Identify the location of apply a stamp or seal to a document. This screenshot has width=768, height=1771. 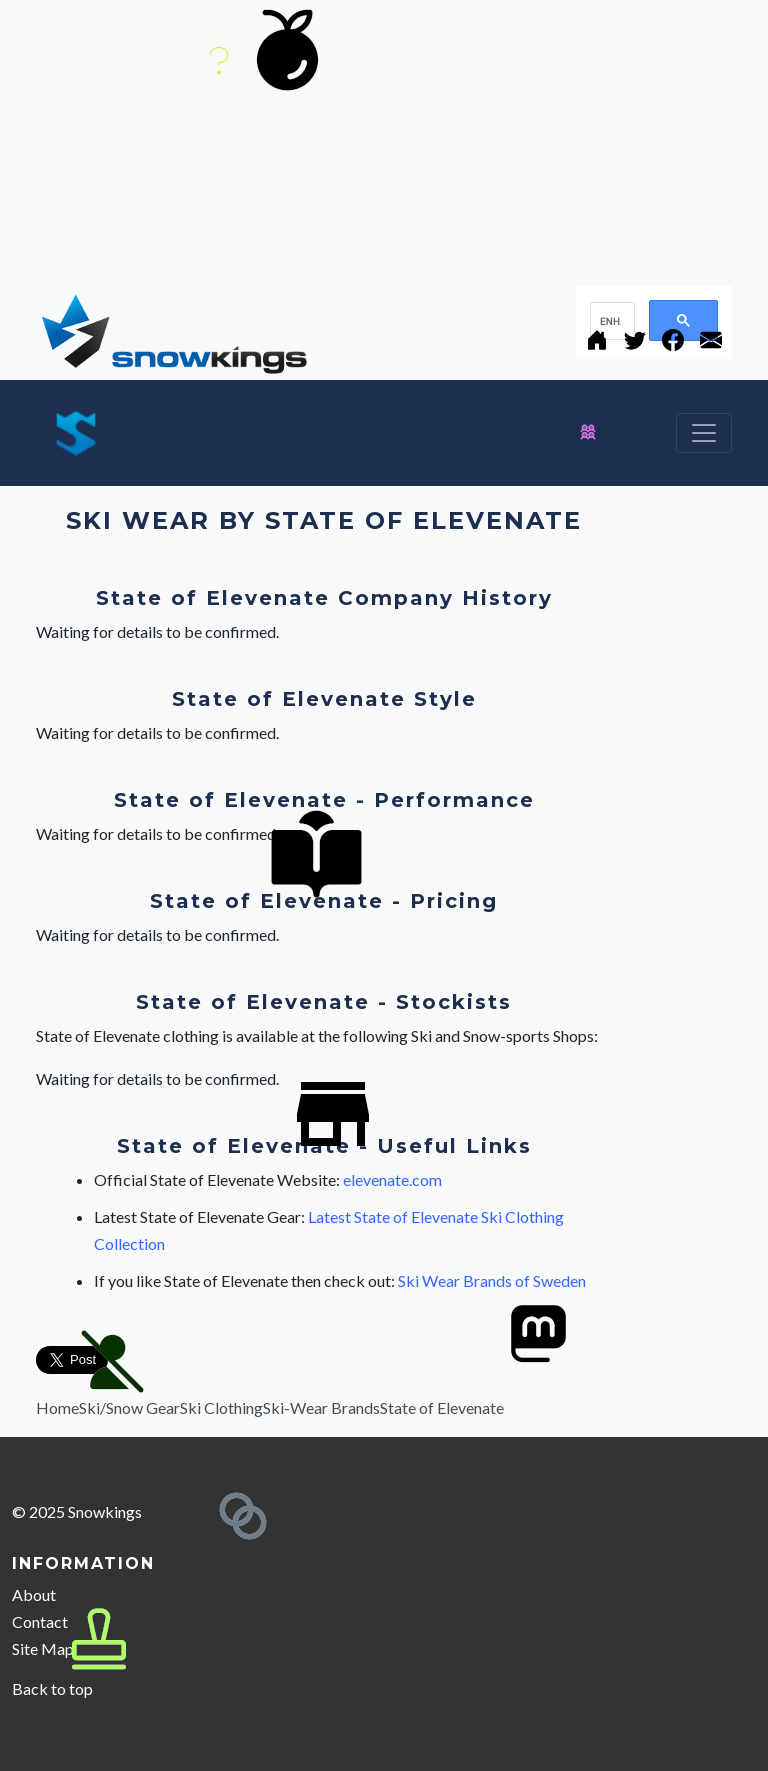
(99, 1640).